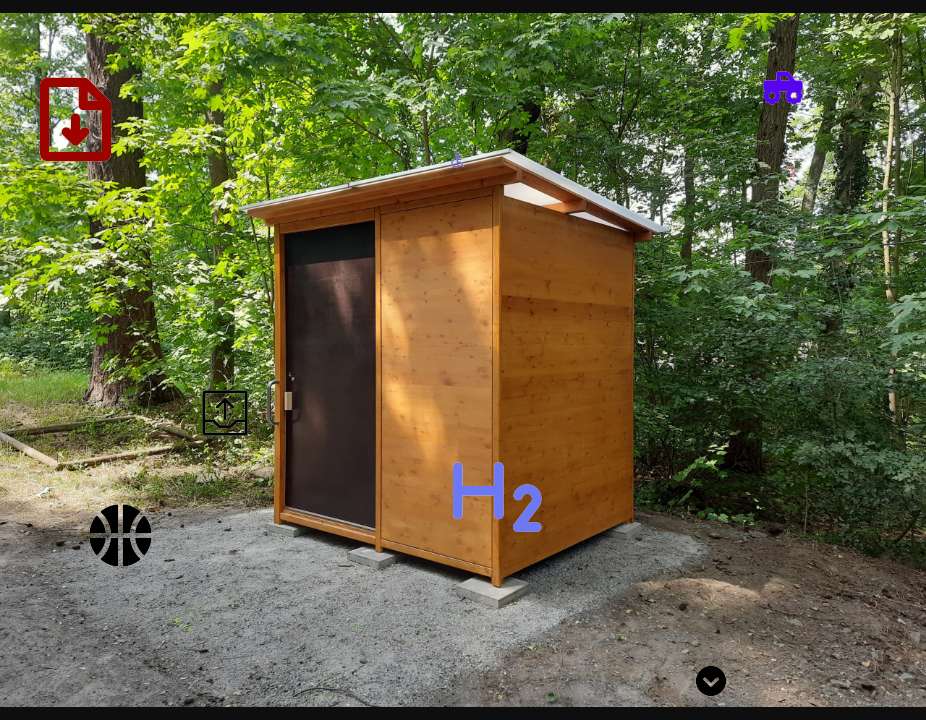  I want to click on upload file from tray, so click(225, 413).